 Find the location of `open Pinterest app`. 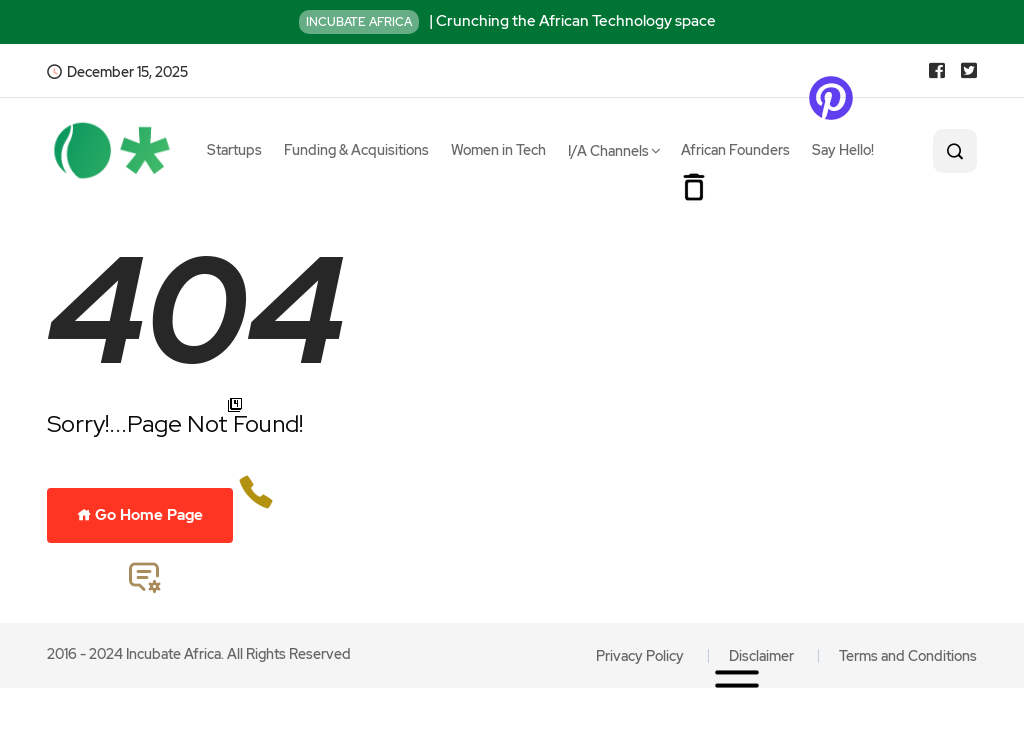

open Pinterest app is located at coordinates (831, 98).